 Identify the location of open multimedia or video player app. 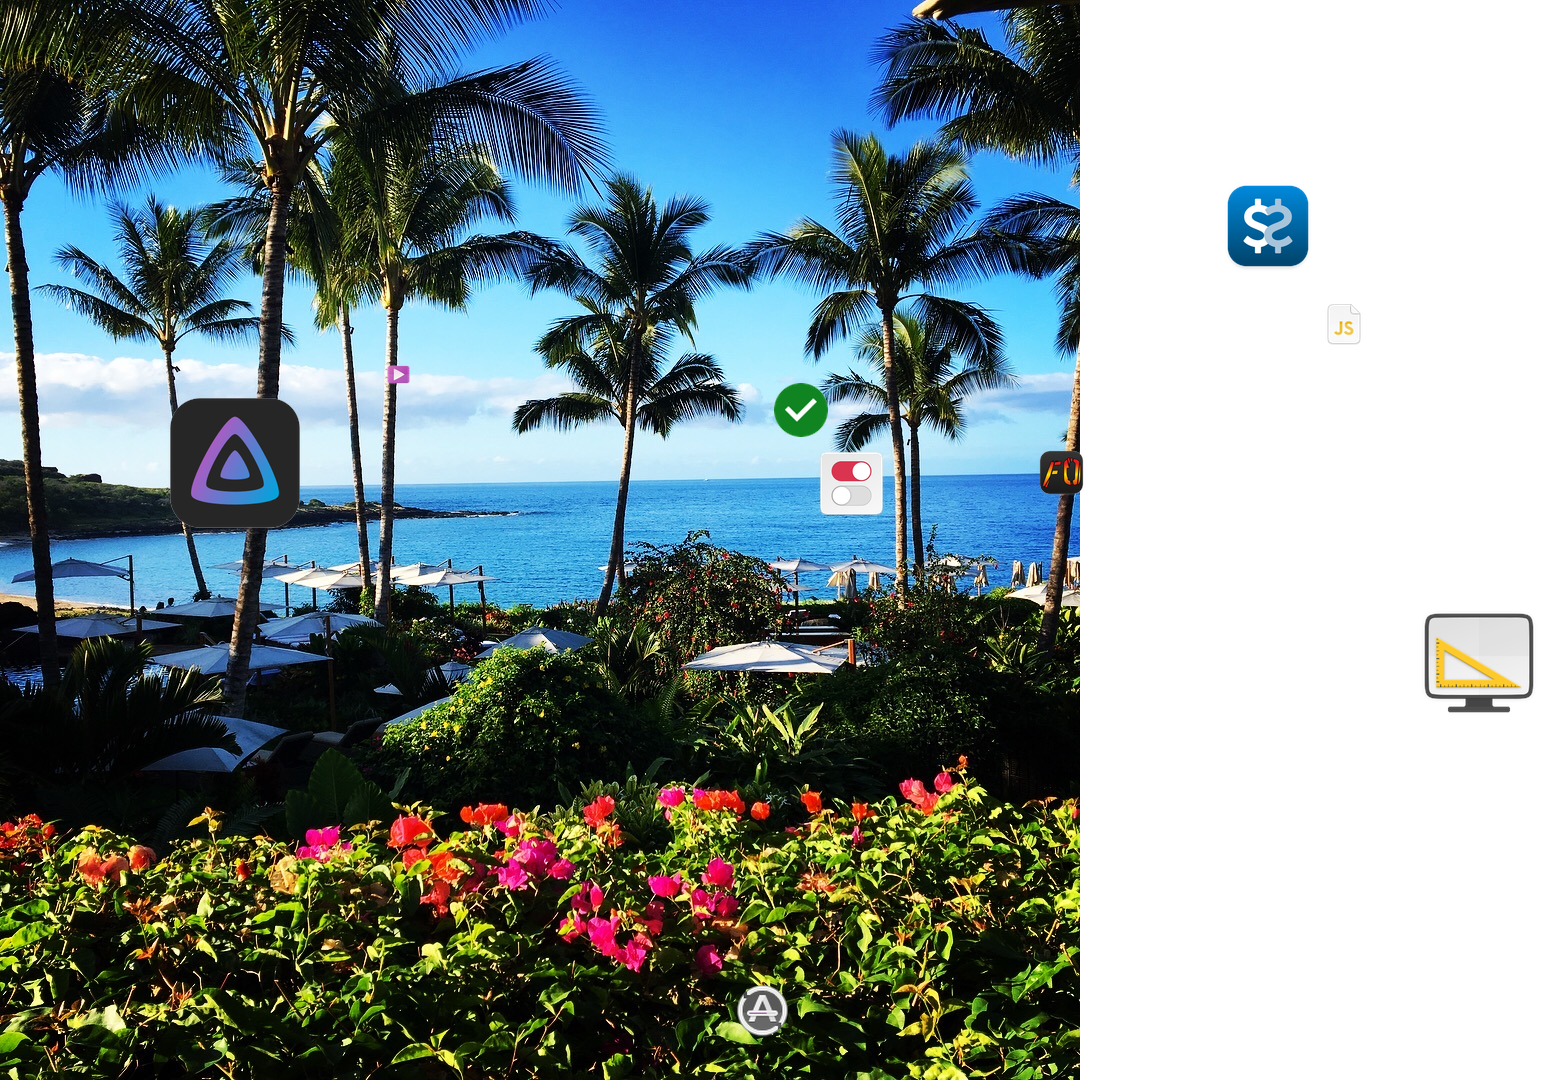
(398, 374).